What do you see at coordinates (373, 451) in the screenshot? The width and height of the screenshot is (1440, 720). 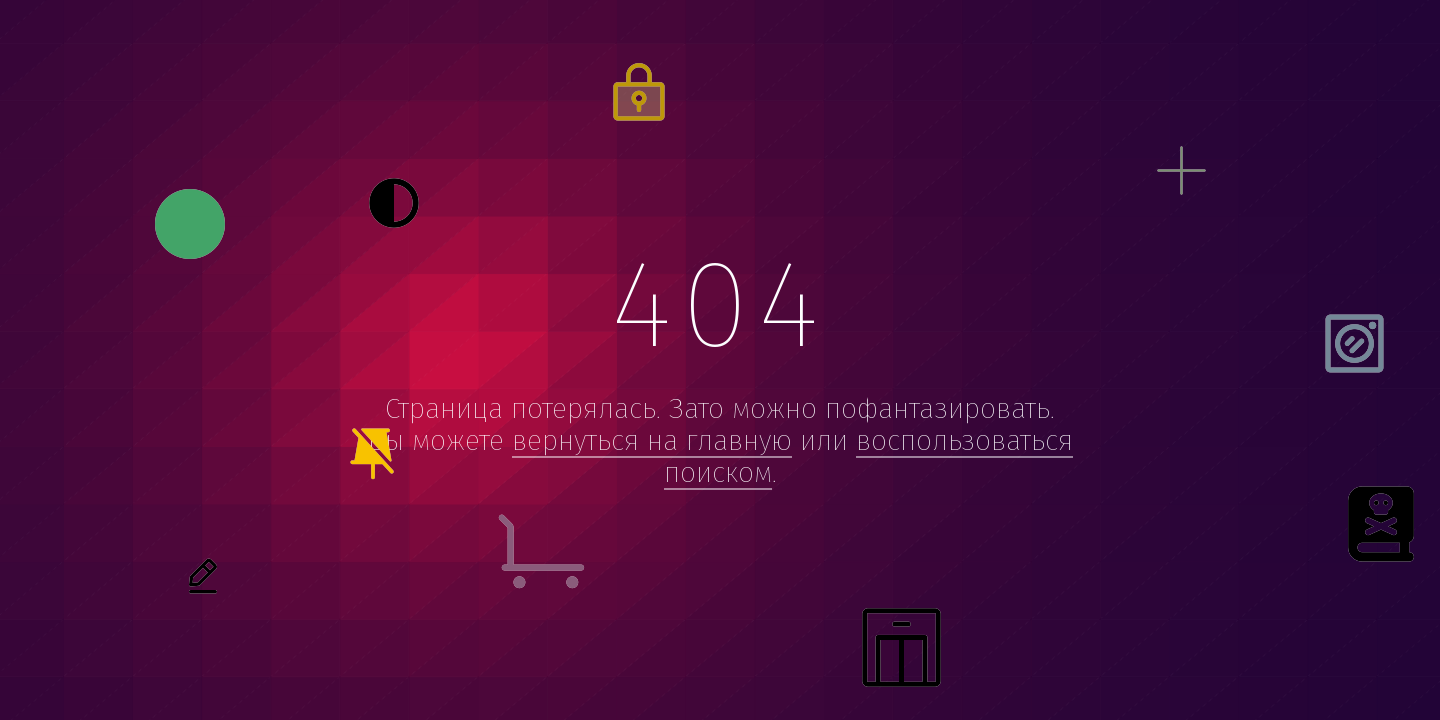 I see `unpin this item` at bounding box center [373, 451].